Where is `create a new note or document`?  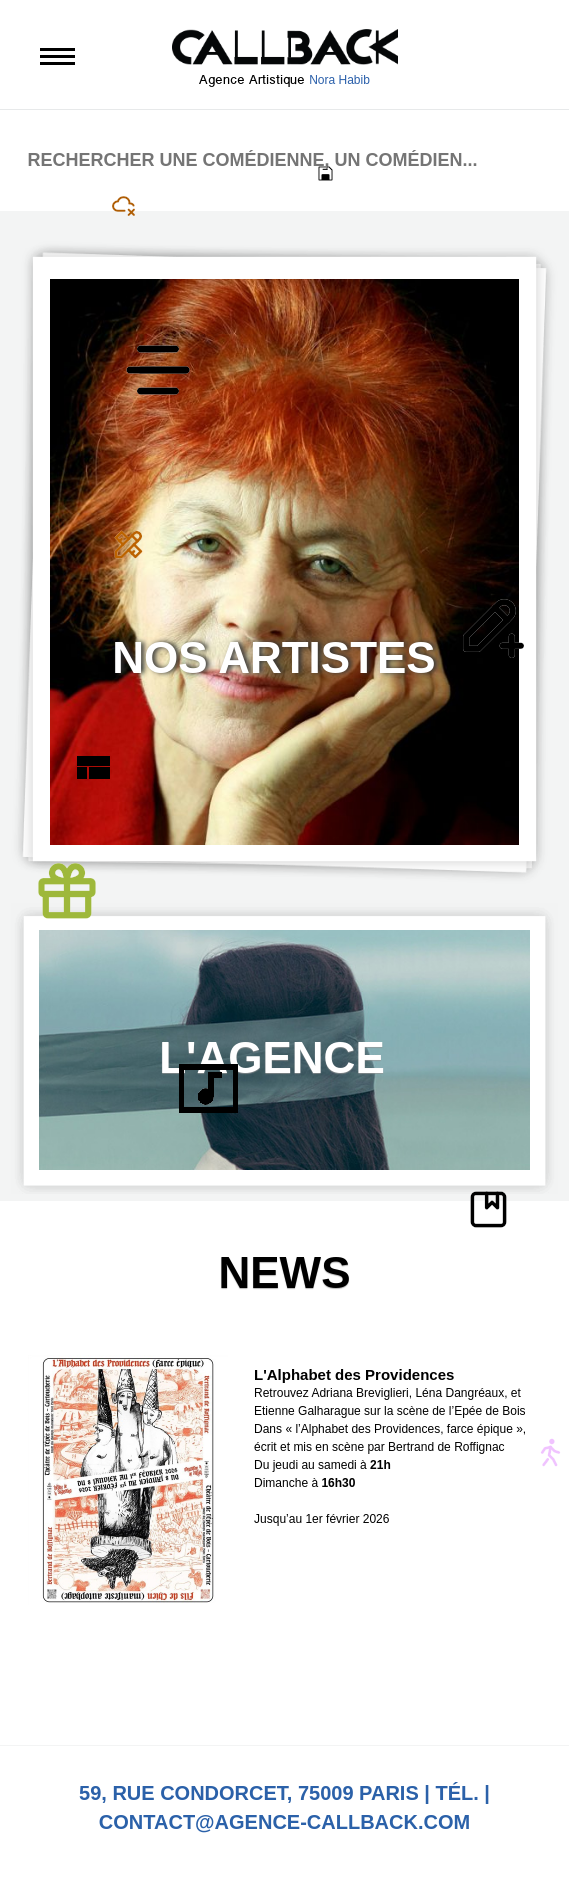
create a new note or document is located at coordinates (490, 624).